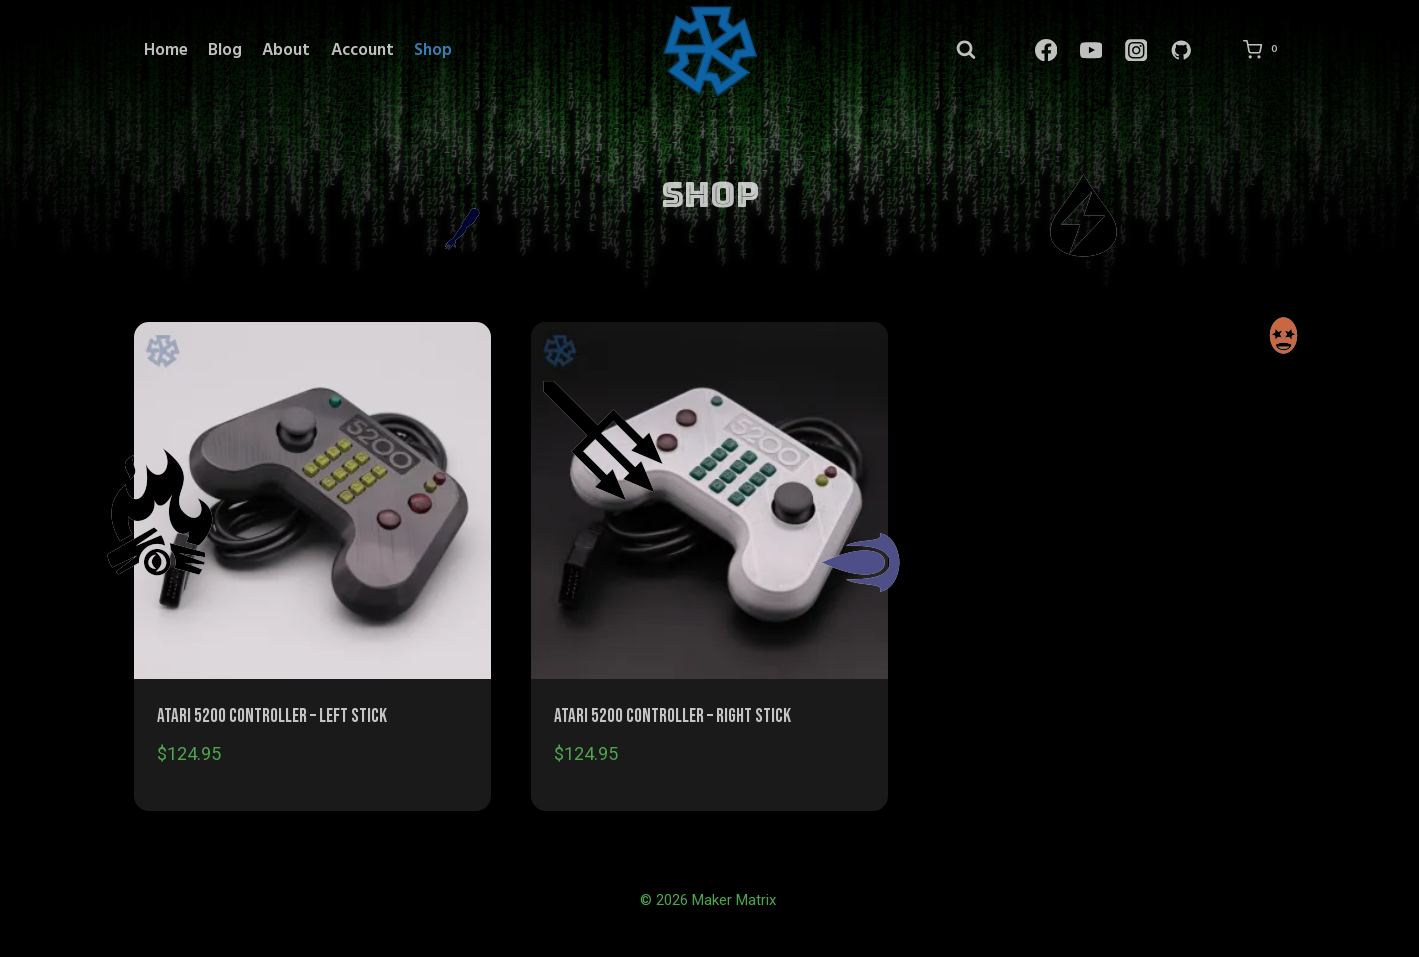 This screenshot has width=1419, height=957. What do you see at coordinates (1083, 214) in the screenshot?
I see `indicates hydroelectric or water-based power` at bounding box center [1083, 214].